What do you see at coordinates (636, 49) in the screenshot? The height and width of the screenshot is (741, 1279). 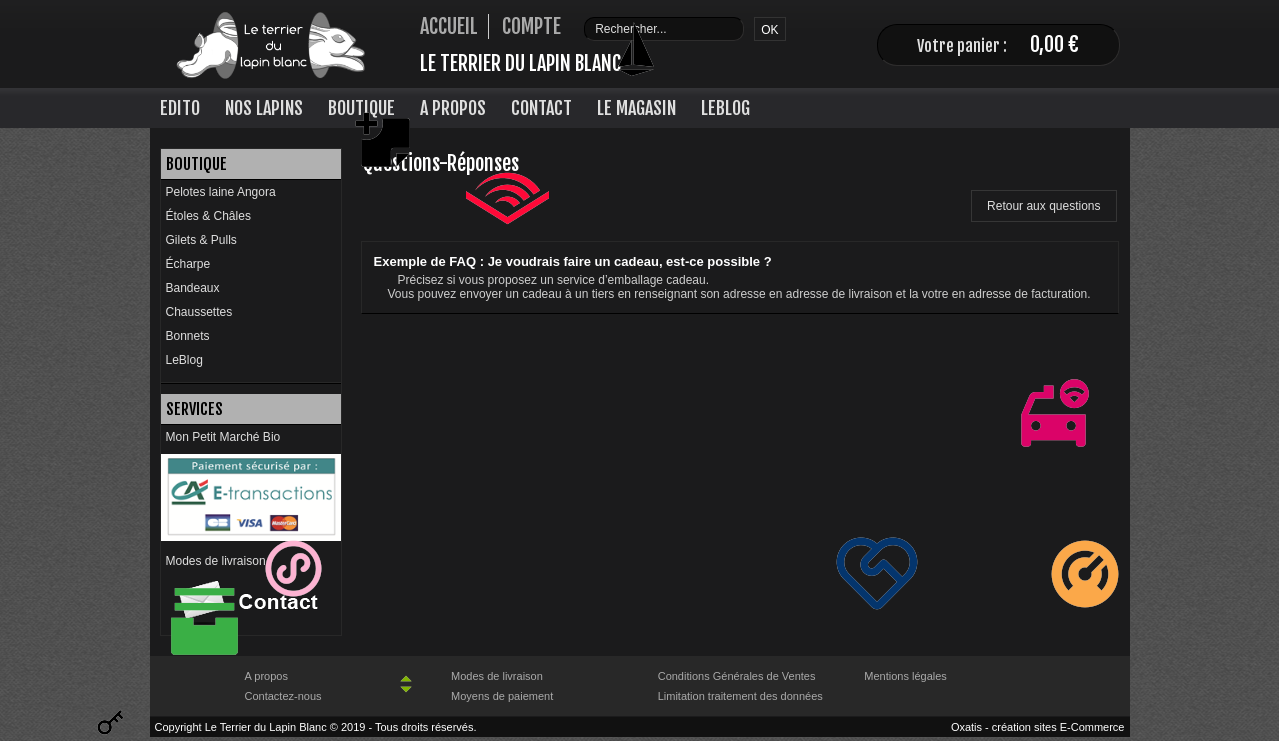 I see `istio service mesh logo` at bounding box center [636, 49].